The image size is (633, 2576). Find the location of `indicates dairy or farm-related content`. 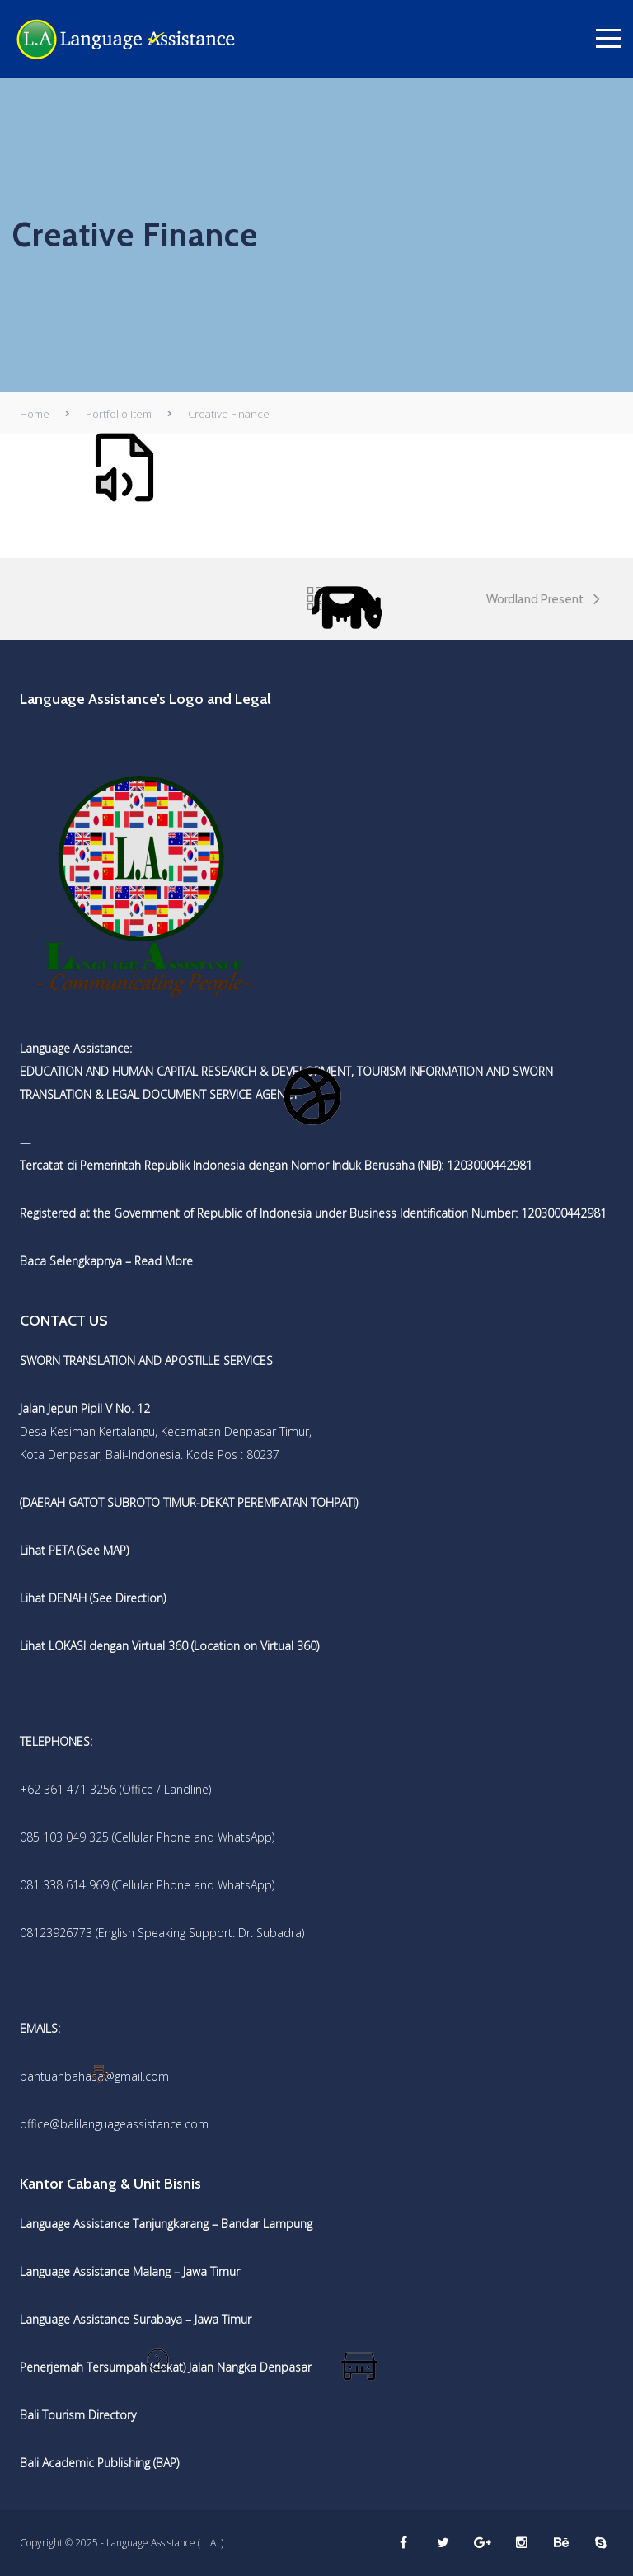

indicates dairy or farm-related content is located at coordinates (347, 608).